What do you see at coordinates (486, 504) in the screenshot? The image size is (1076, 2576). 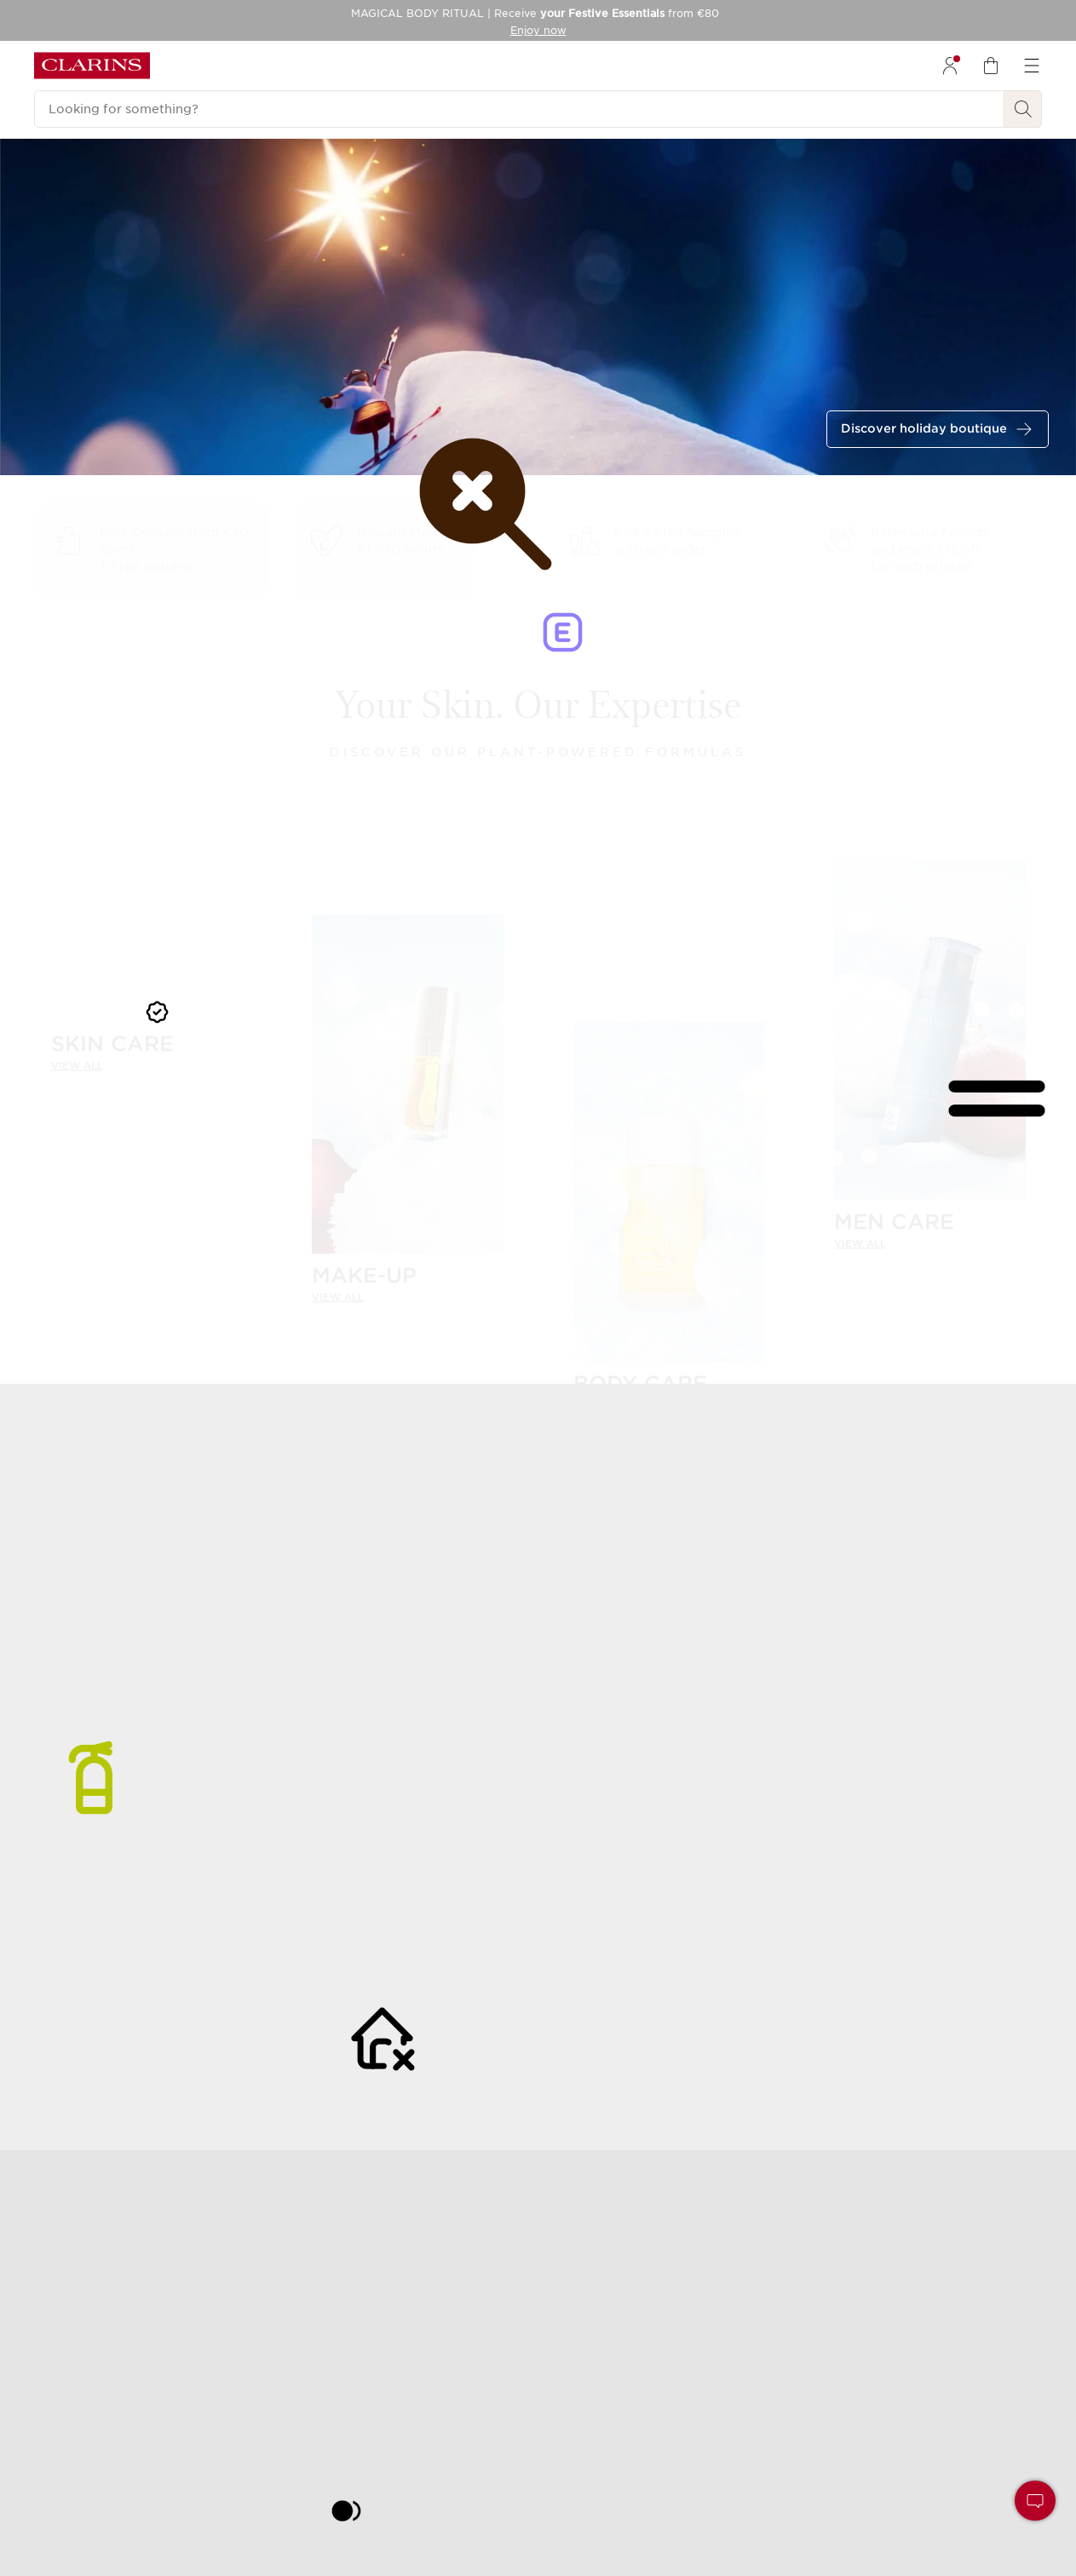 I see `cancel or clear current search` at bounding box center [486, 504].